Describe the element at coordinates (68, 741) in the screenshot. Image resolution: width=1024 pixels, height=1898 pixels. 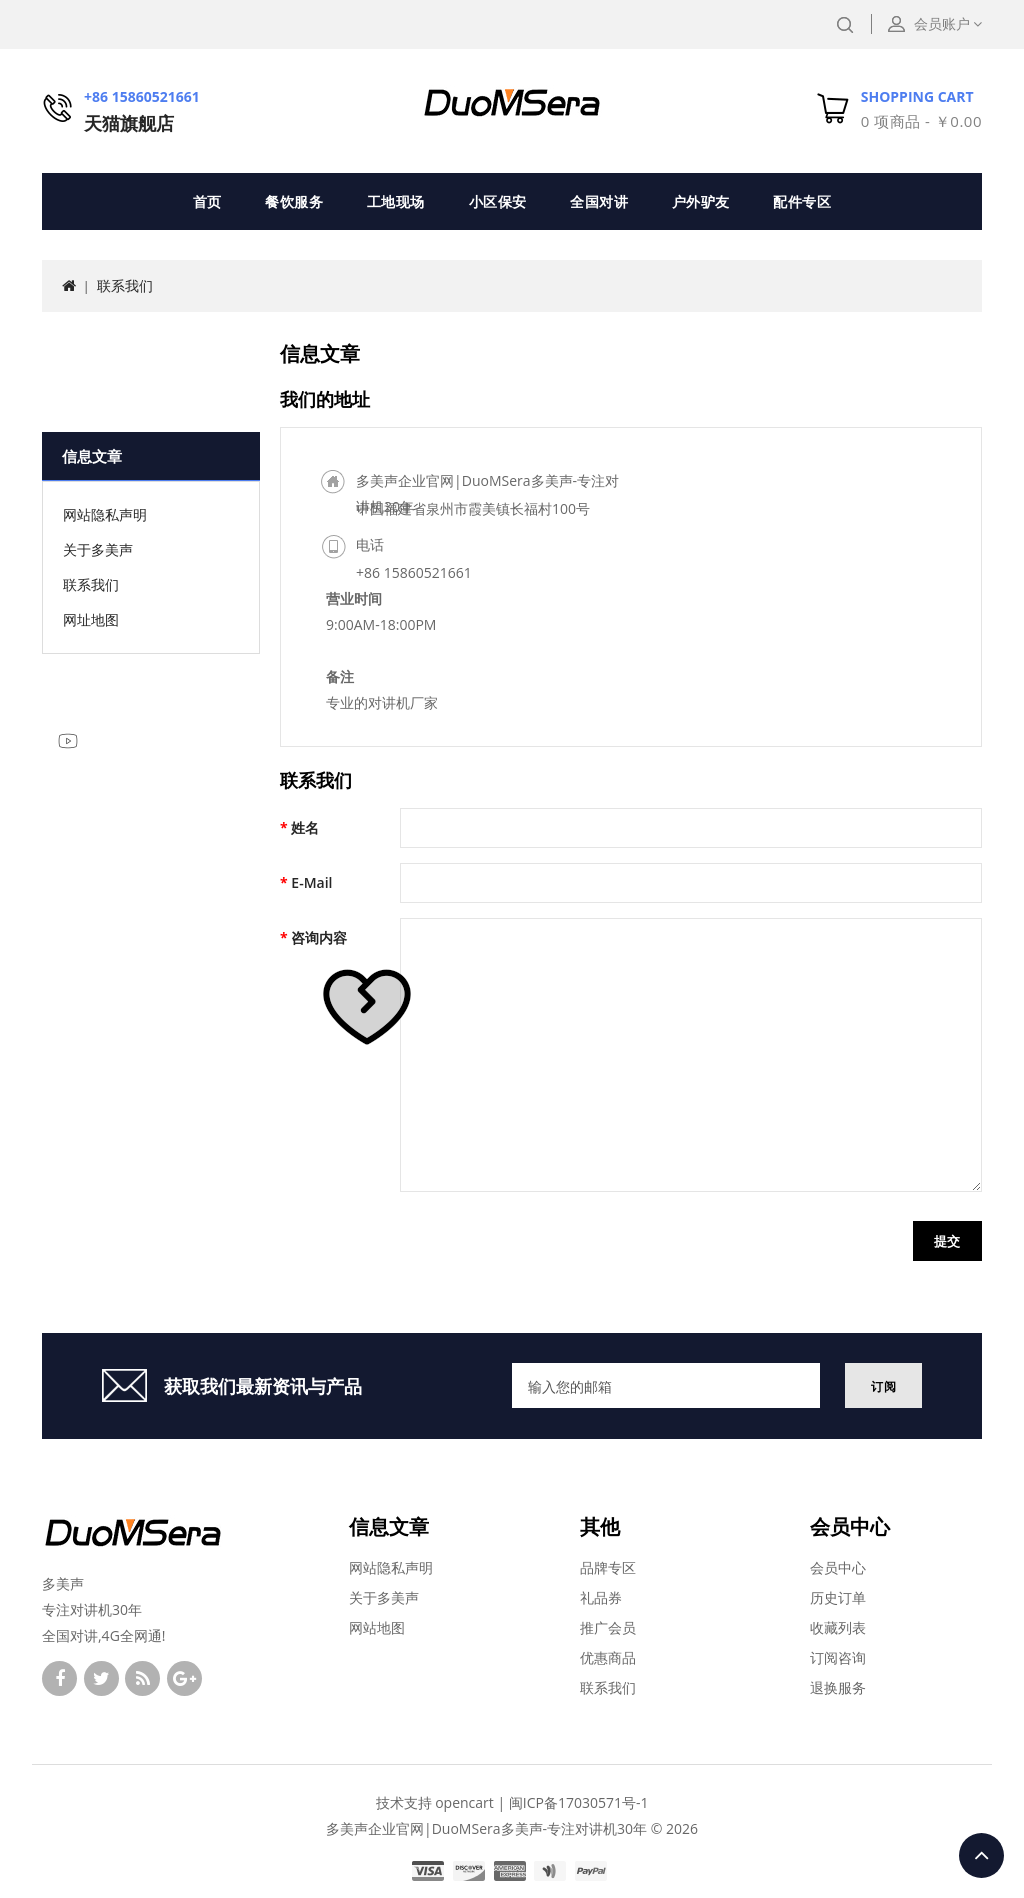
I see `open YouTube` at that location.